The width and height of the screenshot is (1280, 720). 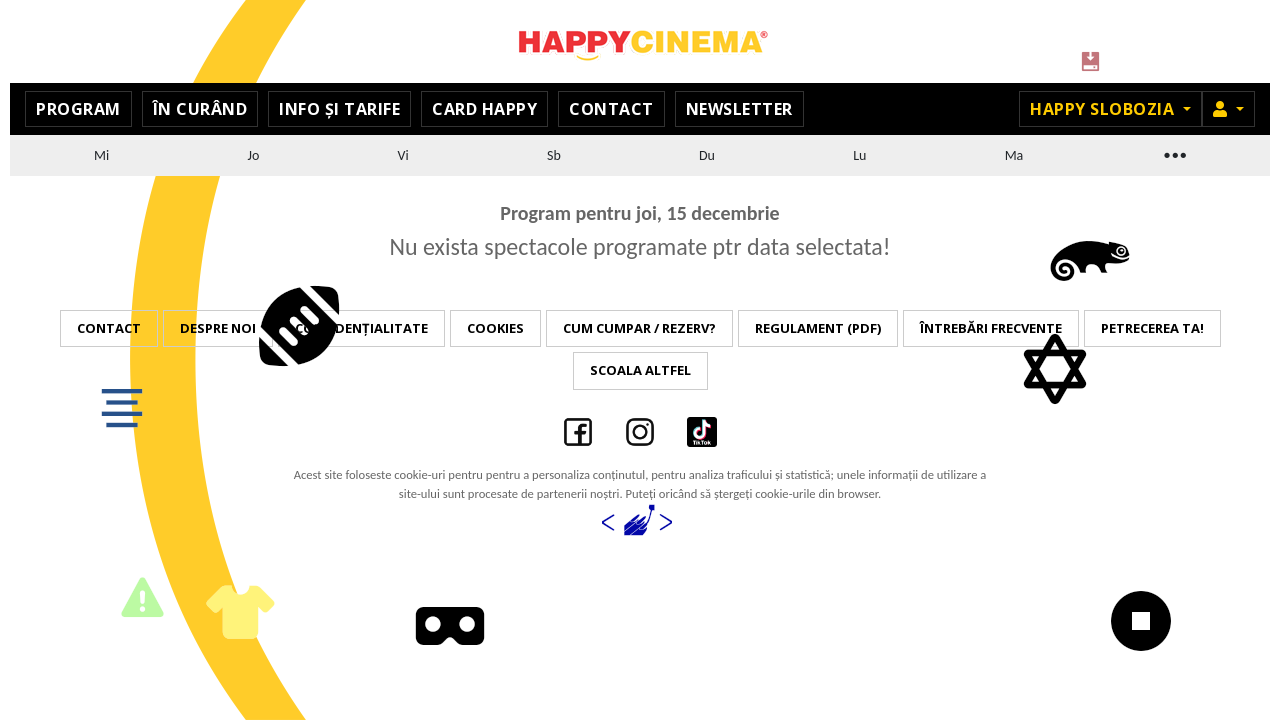 What do you see at coordinates (122, 407) in the screenshot?
I see `center-align text or content` at bounding box center [122, 407].